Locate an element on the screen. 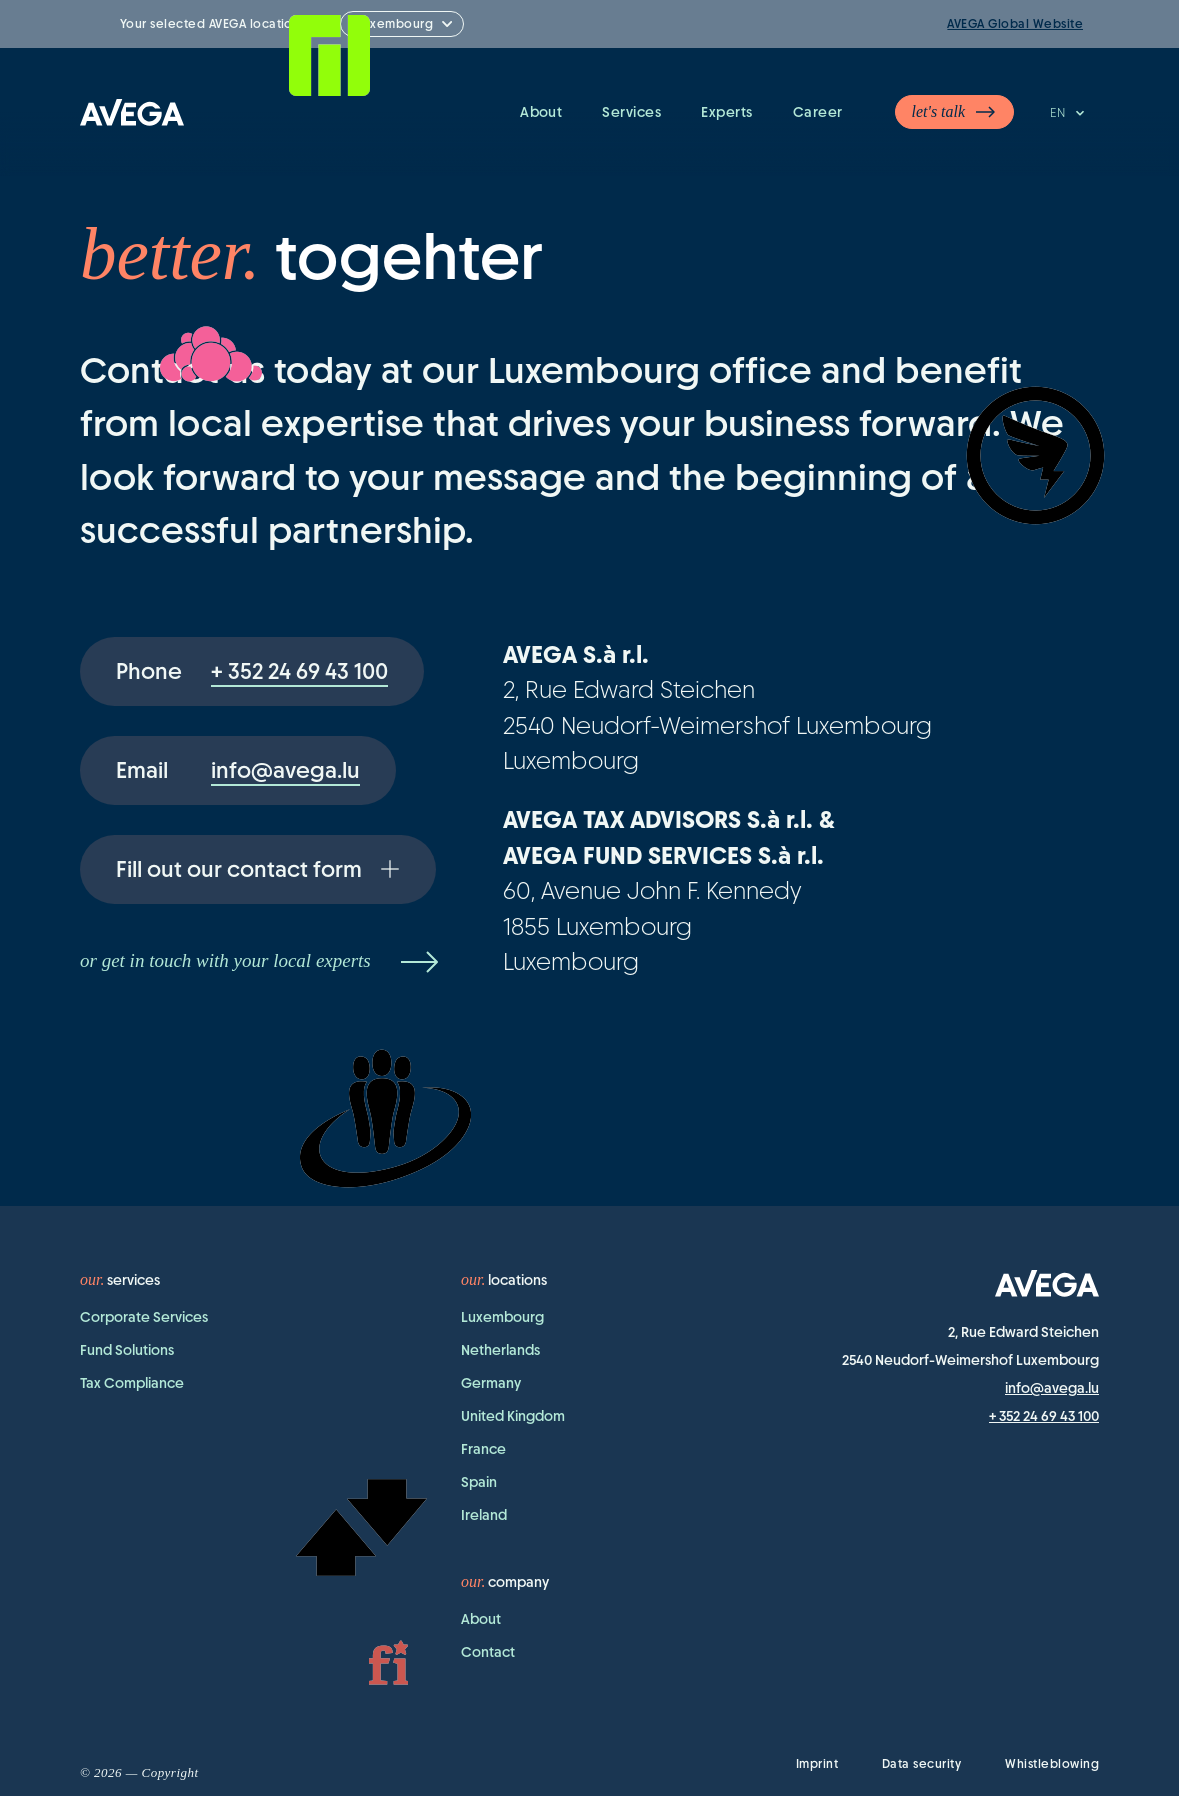 The height and width of the screenshot is (1796, 1179). draugiem.lv social network logo is located at coordinates (385, 1118).